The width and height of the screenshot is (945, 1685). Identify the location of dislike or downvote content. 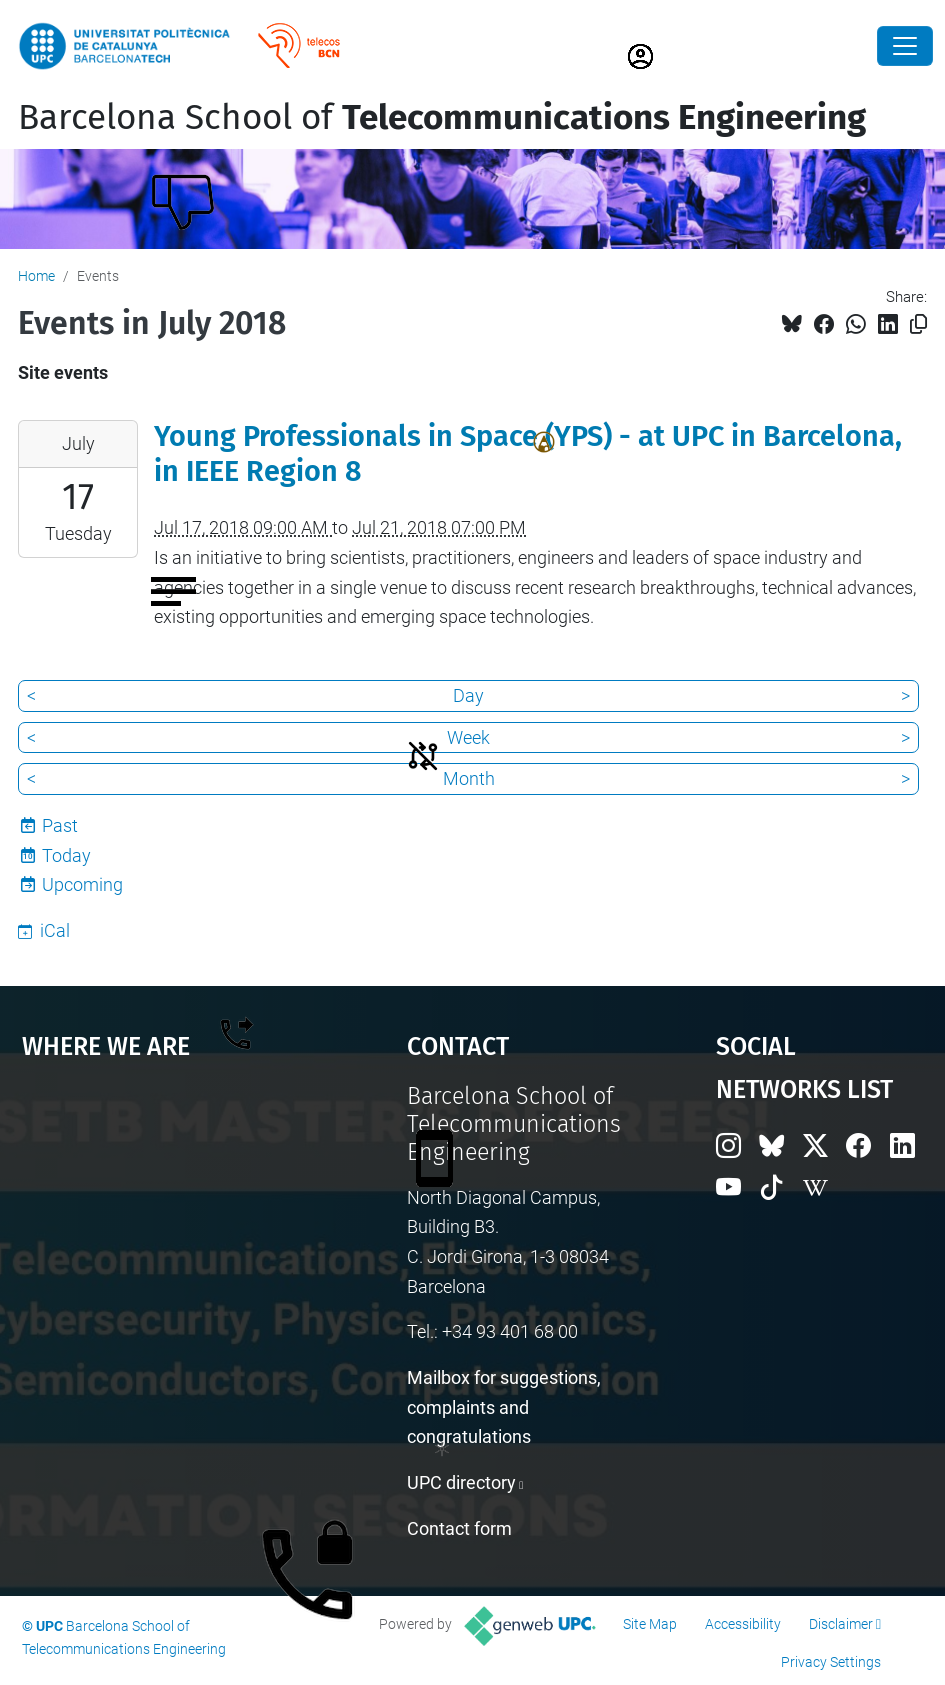
(183, 199).